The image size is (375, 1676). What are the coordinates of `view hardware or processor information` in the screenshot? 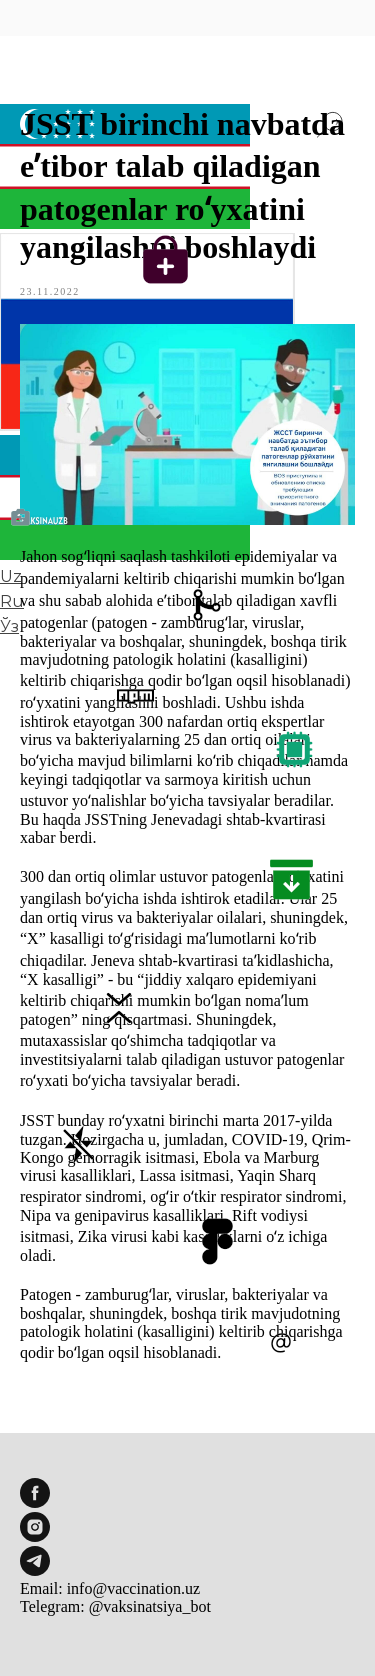 It's located at (294, 749).